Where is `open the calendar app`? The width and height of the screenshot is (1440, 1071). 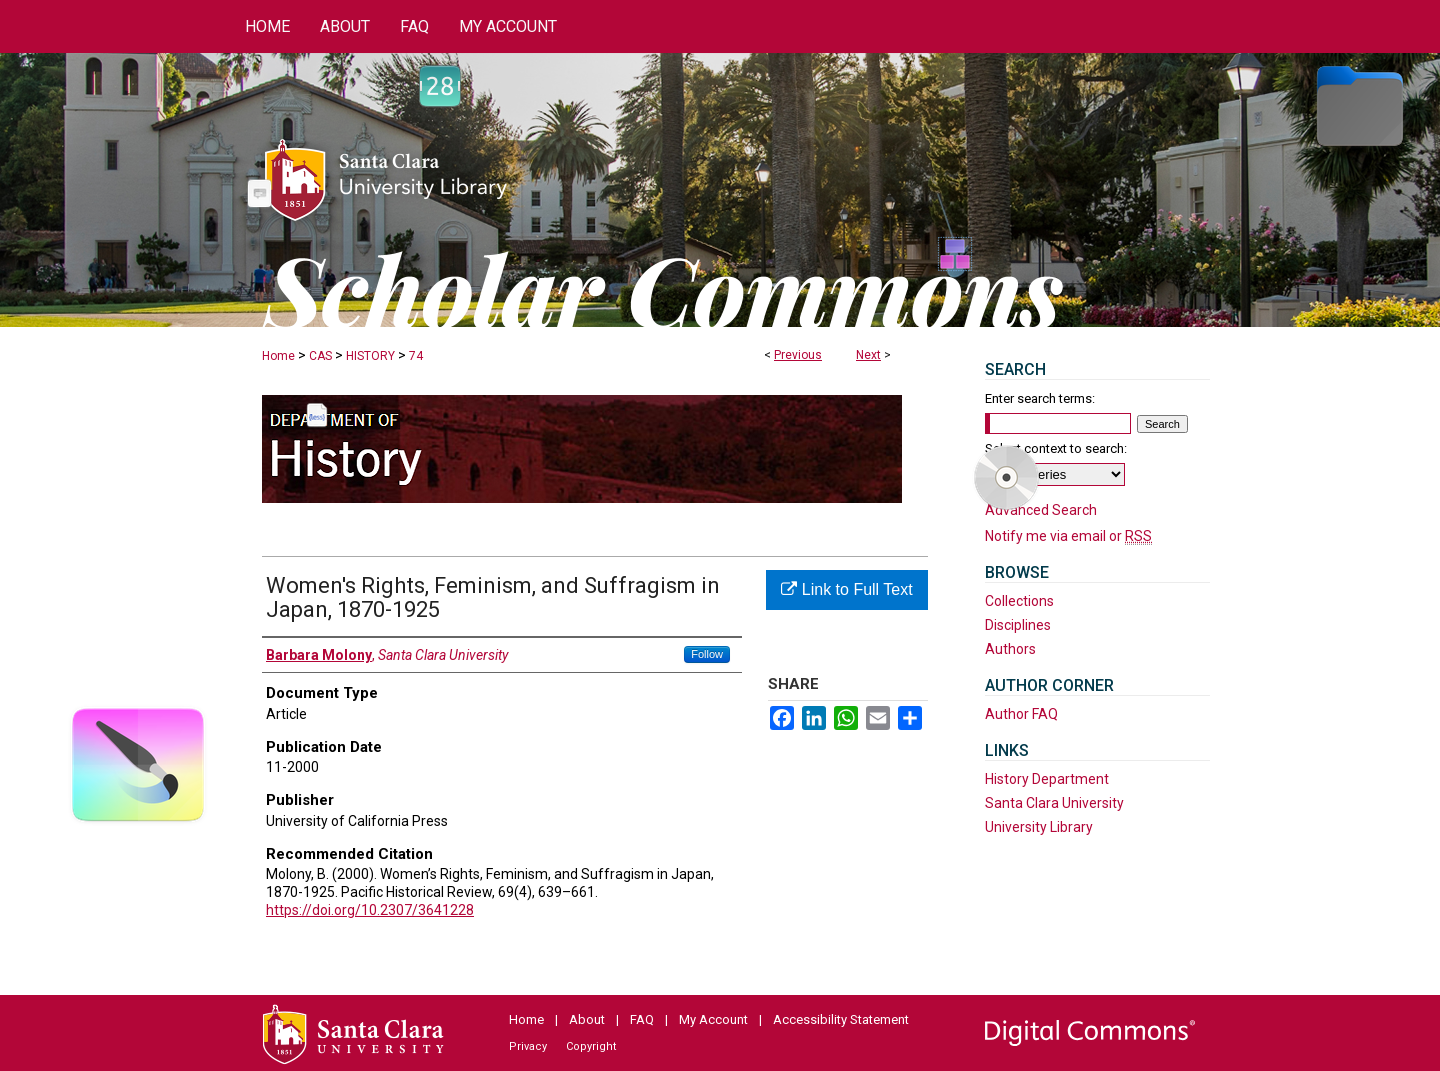 open the calendar app is located at coordinates (440, 86).